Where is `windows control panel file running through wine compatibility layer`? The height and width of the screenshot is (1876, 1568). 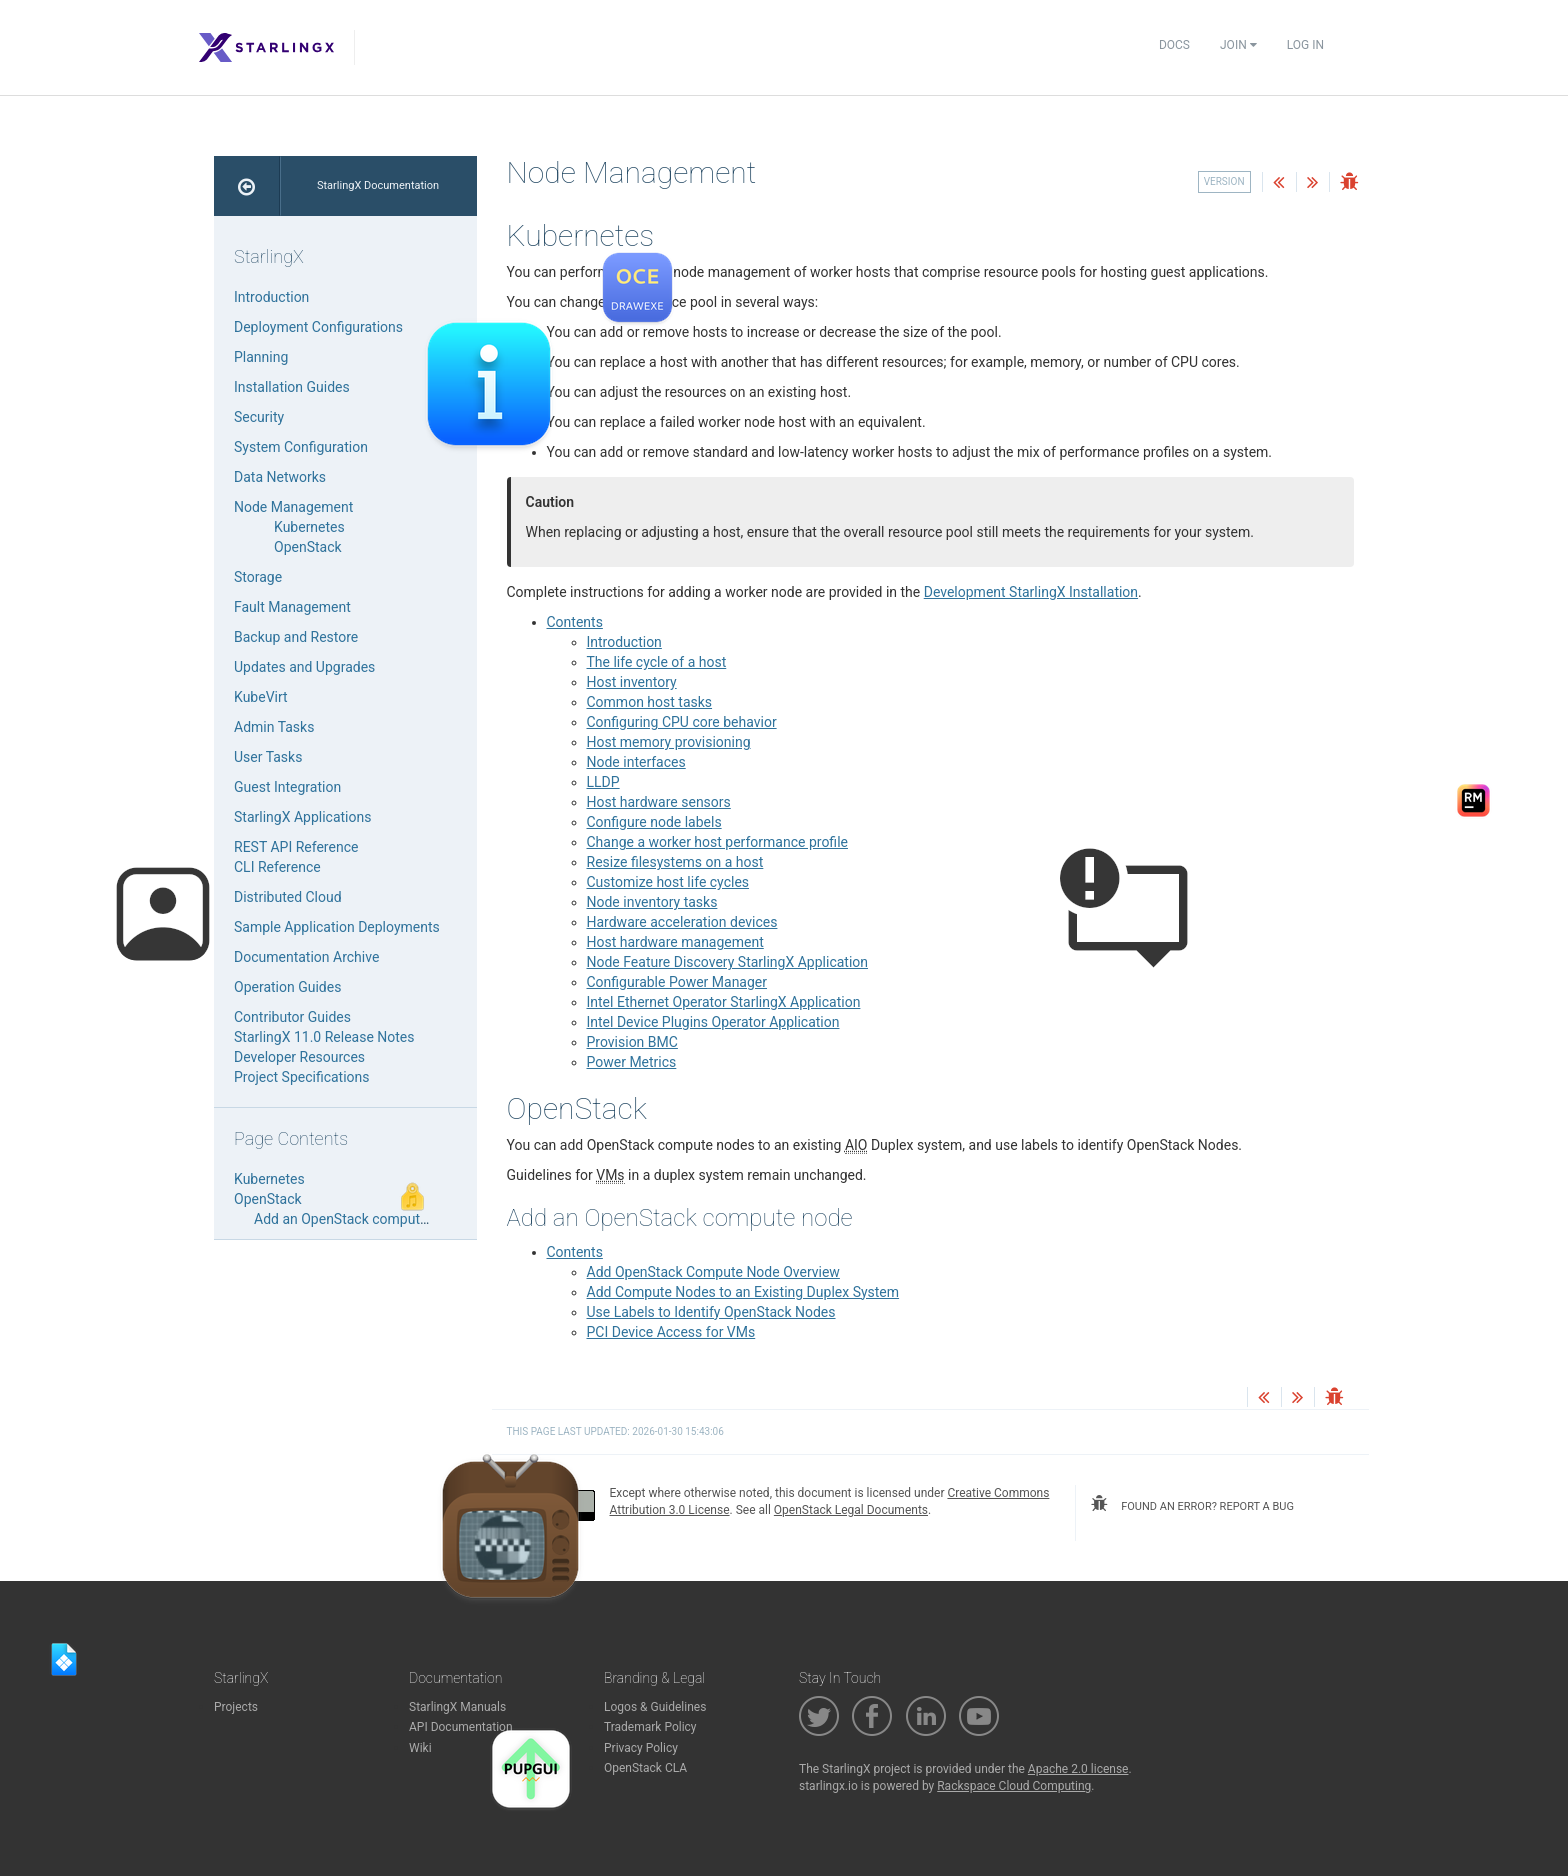 windows control panel file running through wine compatibility layer is located at coordinates (64, 1660).